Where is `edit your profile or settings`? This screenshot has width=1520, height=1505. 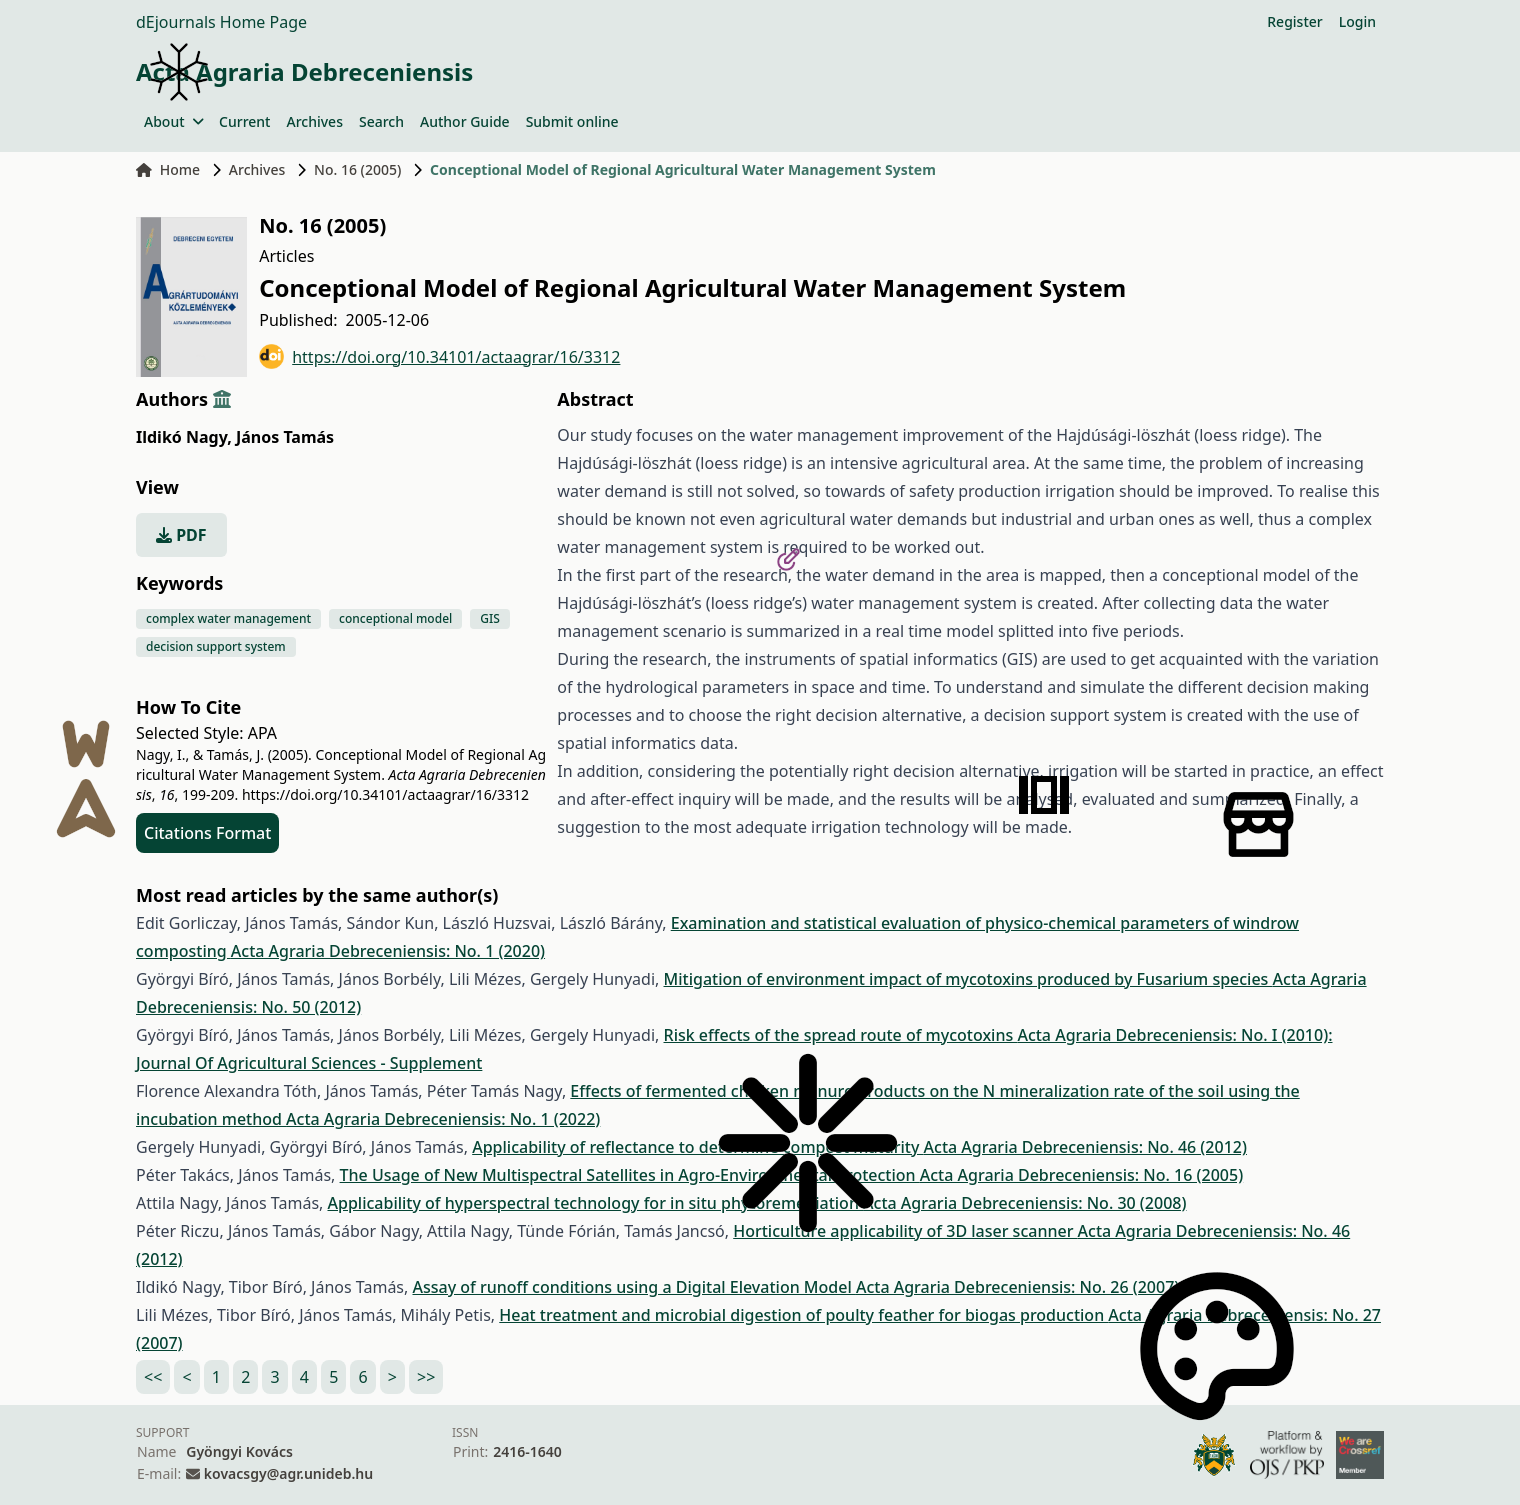 edit your profile or settings is located at coordinates (788, 559).